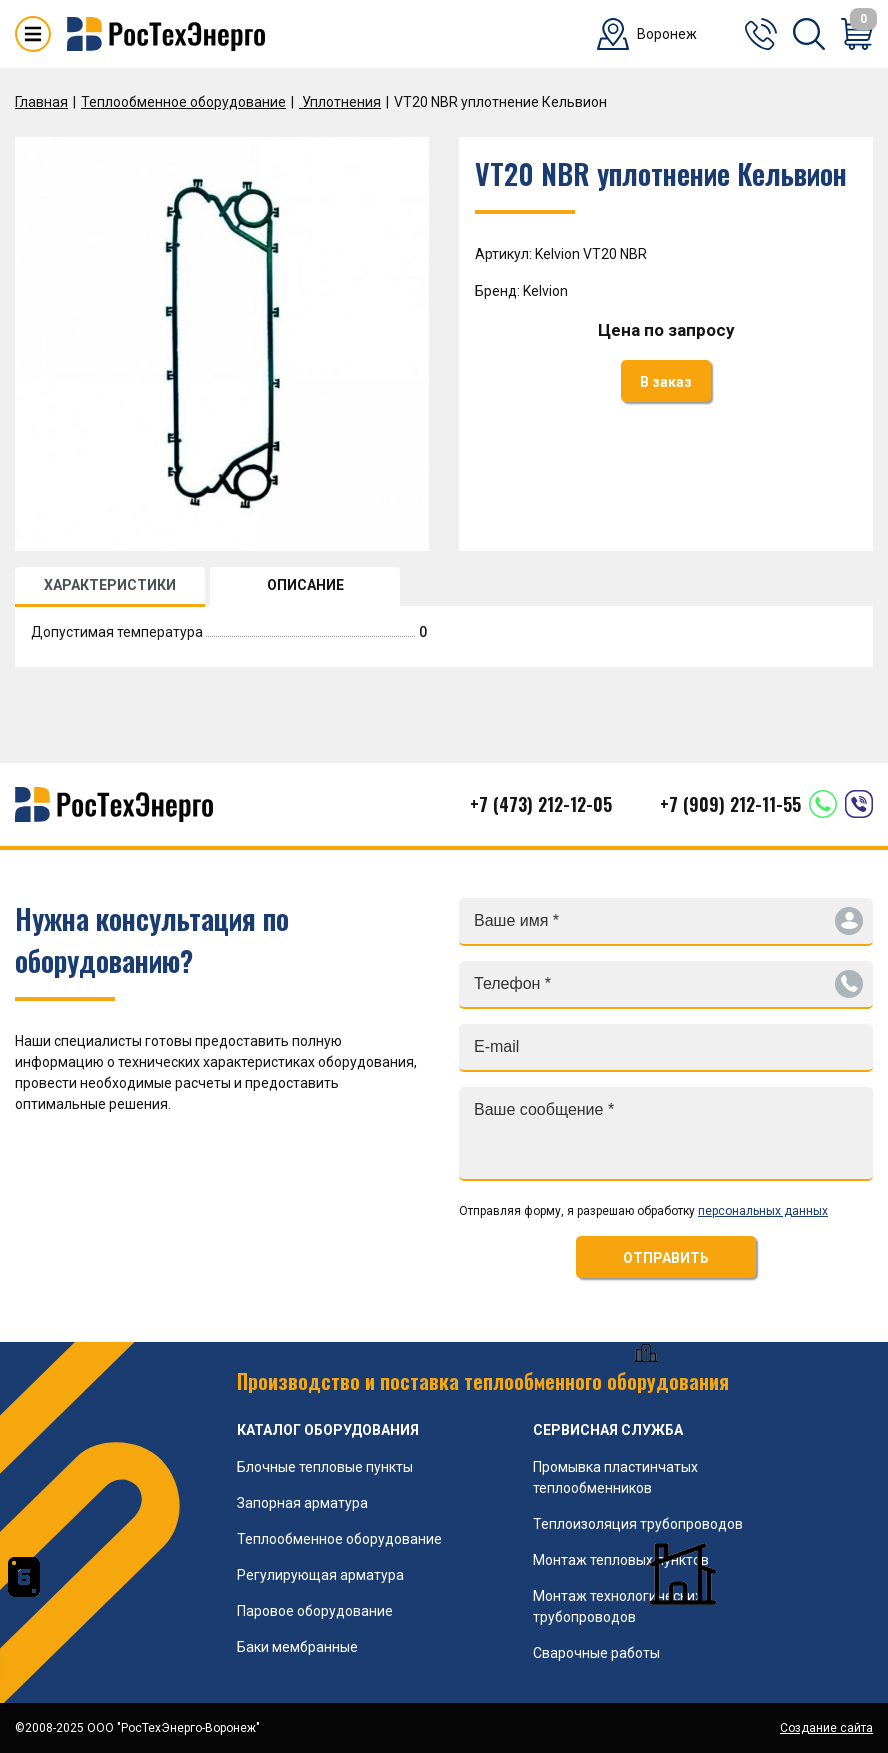 The width and height of the screenshot is (888, 1753). Describe the element at coordinates (646, 1353) in the screenshot. I see `view leaderboard or rankings` at that location.